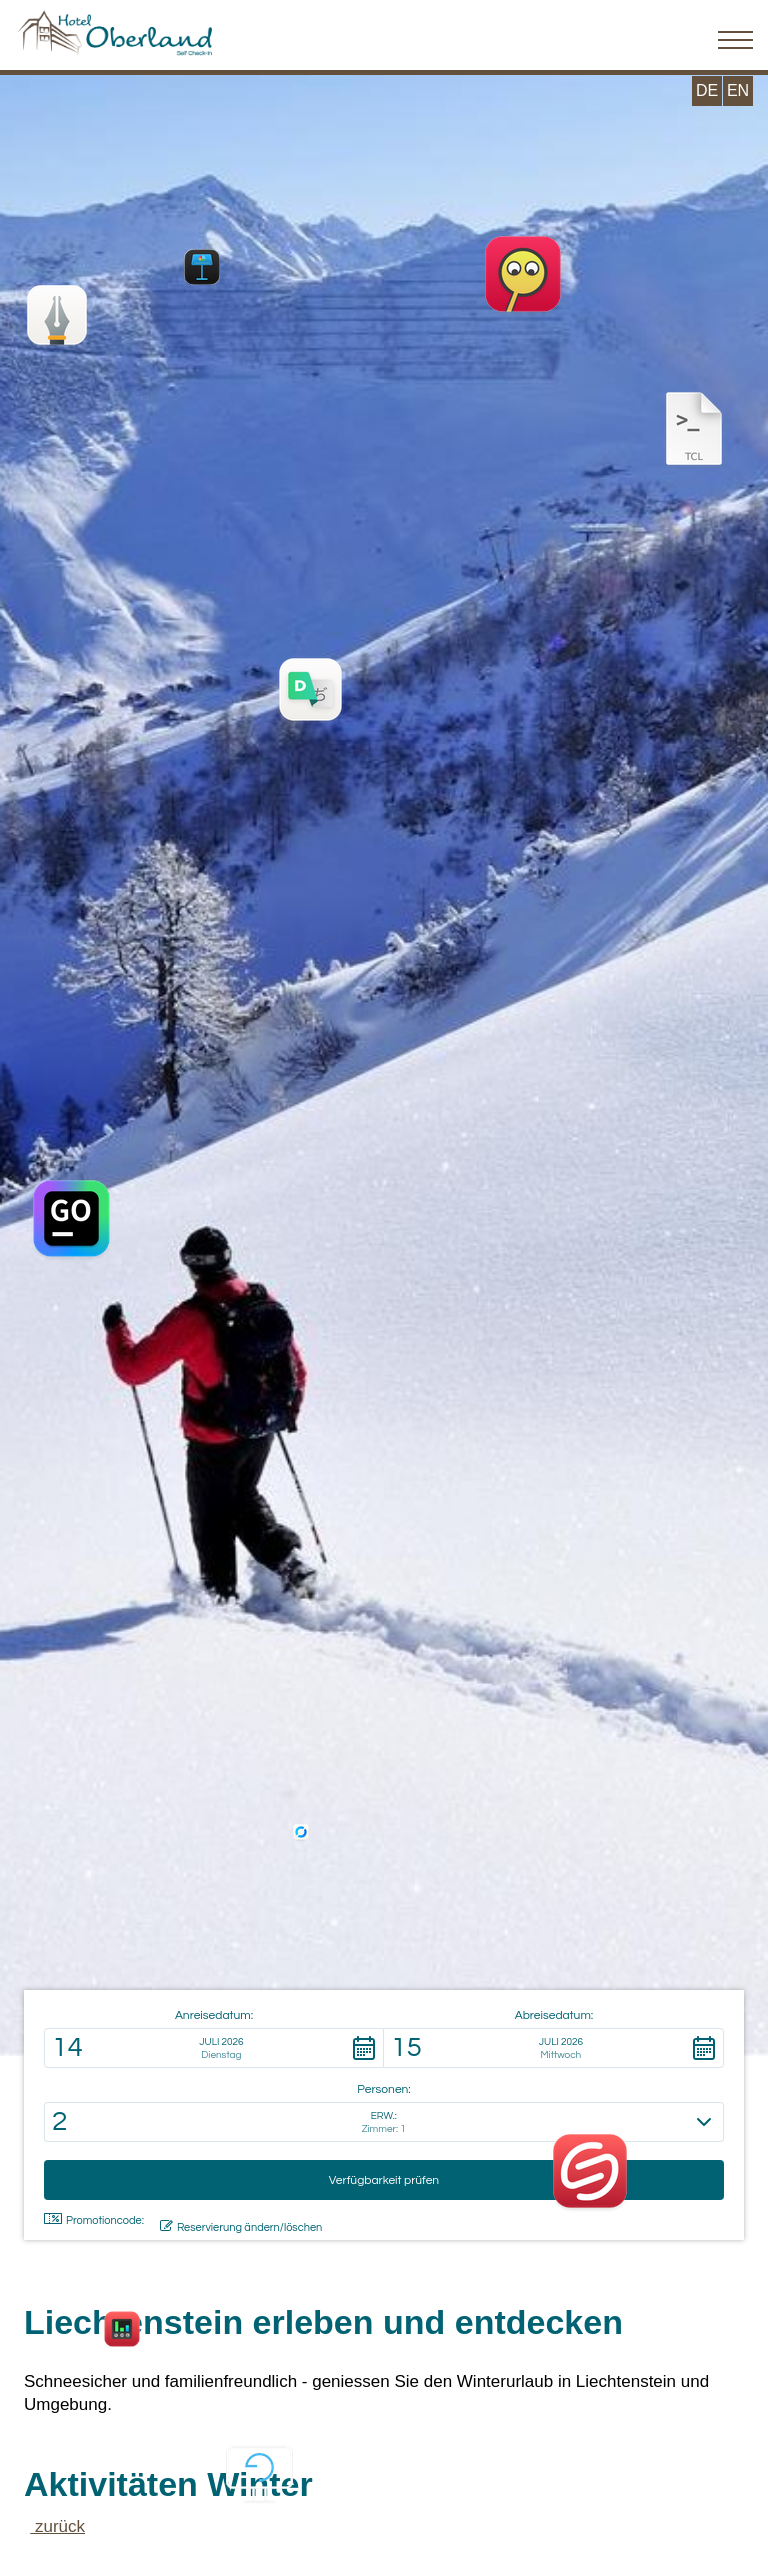 The width and height of the screenshot is (768, 2570). What do you see at coordinates (310, 689) in the screenshot?
I see `open dialect translation app` at bounding box center [310, 689].